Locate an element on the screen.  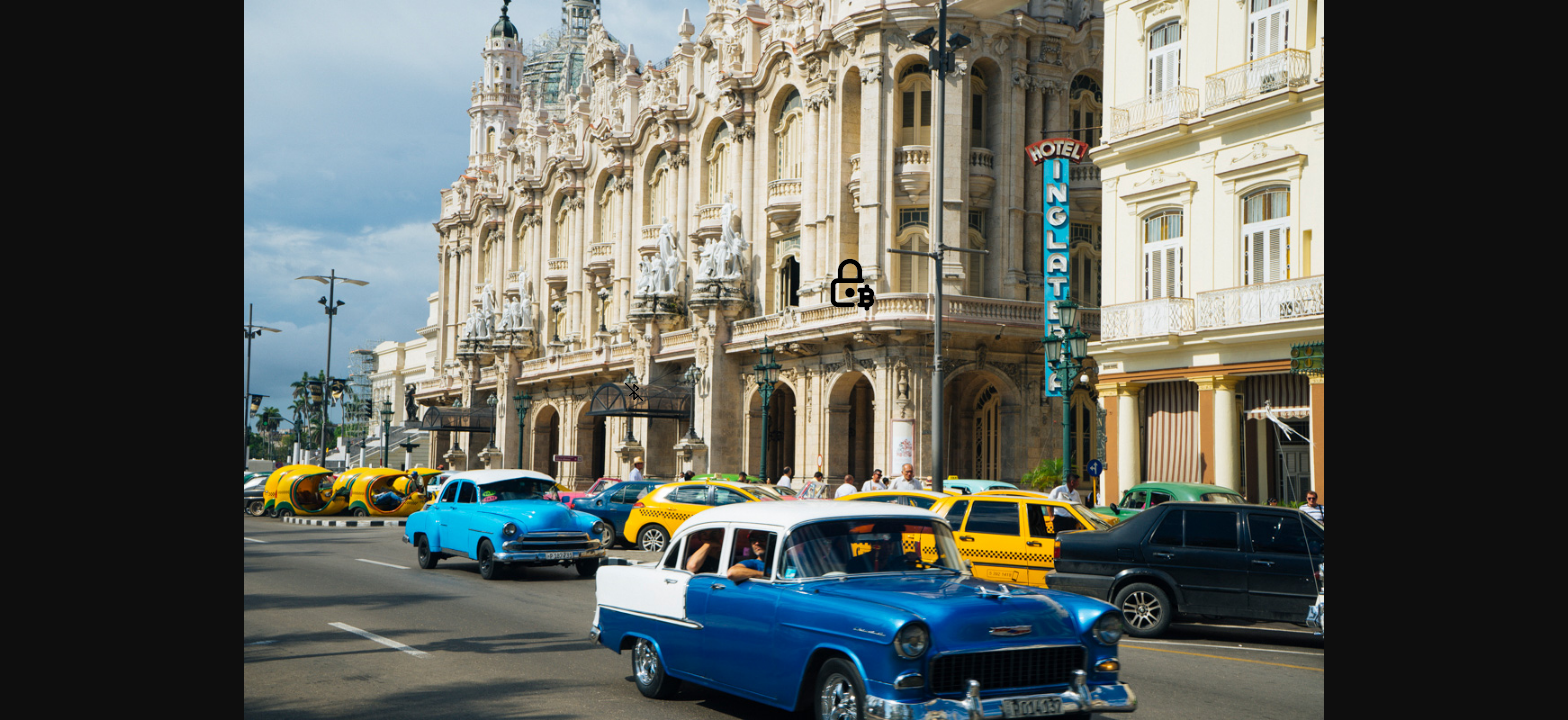
secure bitcoin wallet or storage is located at coordinates (850, 283).